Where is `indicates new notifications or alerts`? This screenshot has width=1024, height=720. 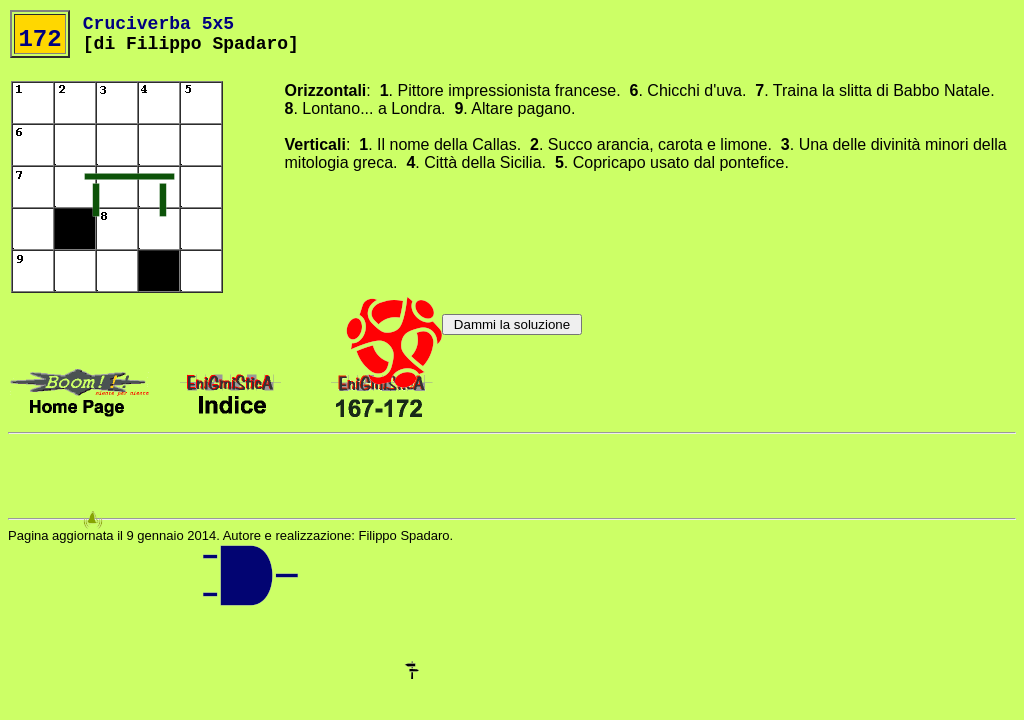
indicates new notifications or alerts is located at coordinates (93, 520).